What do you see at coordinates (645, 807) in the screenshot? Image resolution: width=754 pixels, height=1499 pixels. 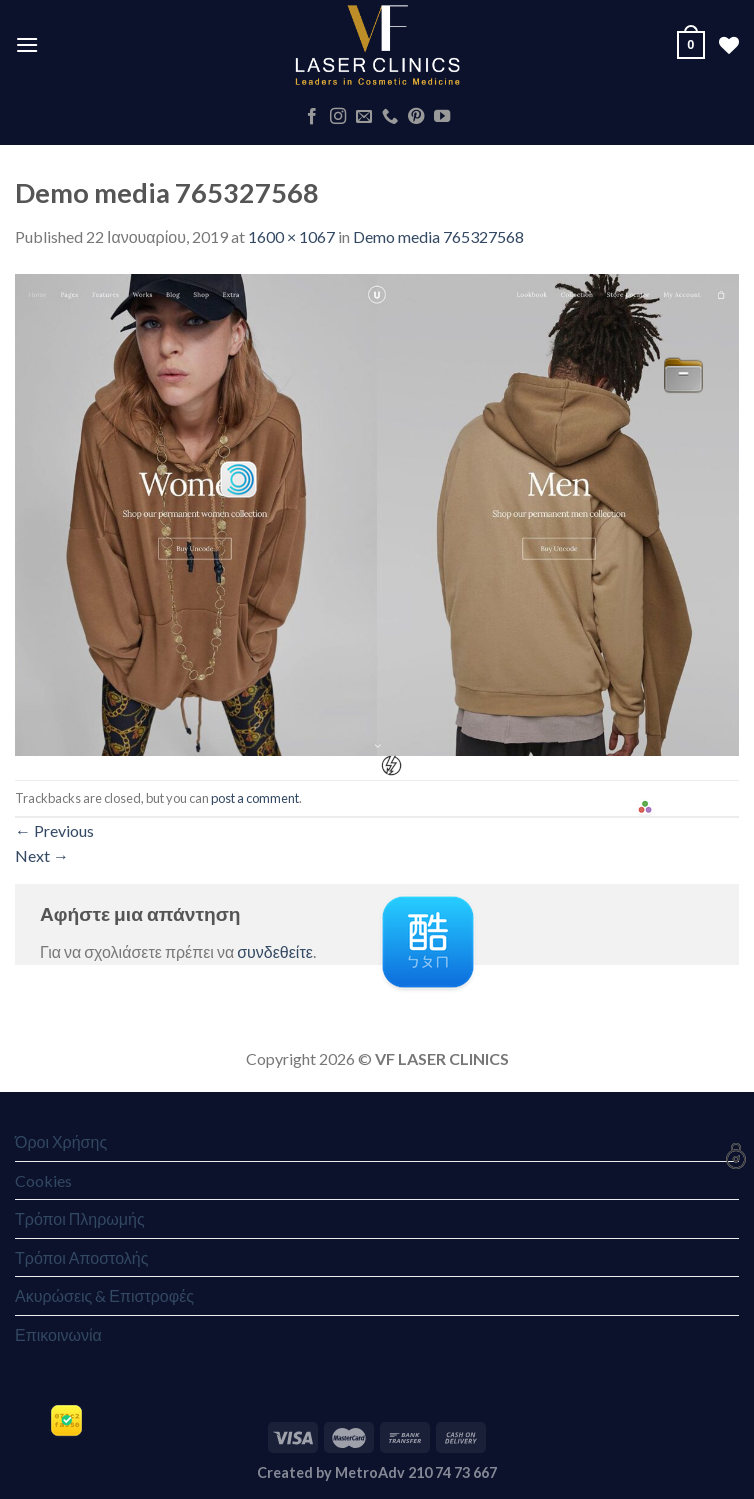 I see `open the julia programming language app` at bounding box center [645, 807].